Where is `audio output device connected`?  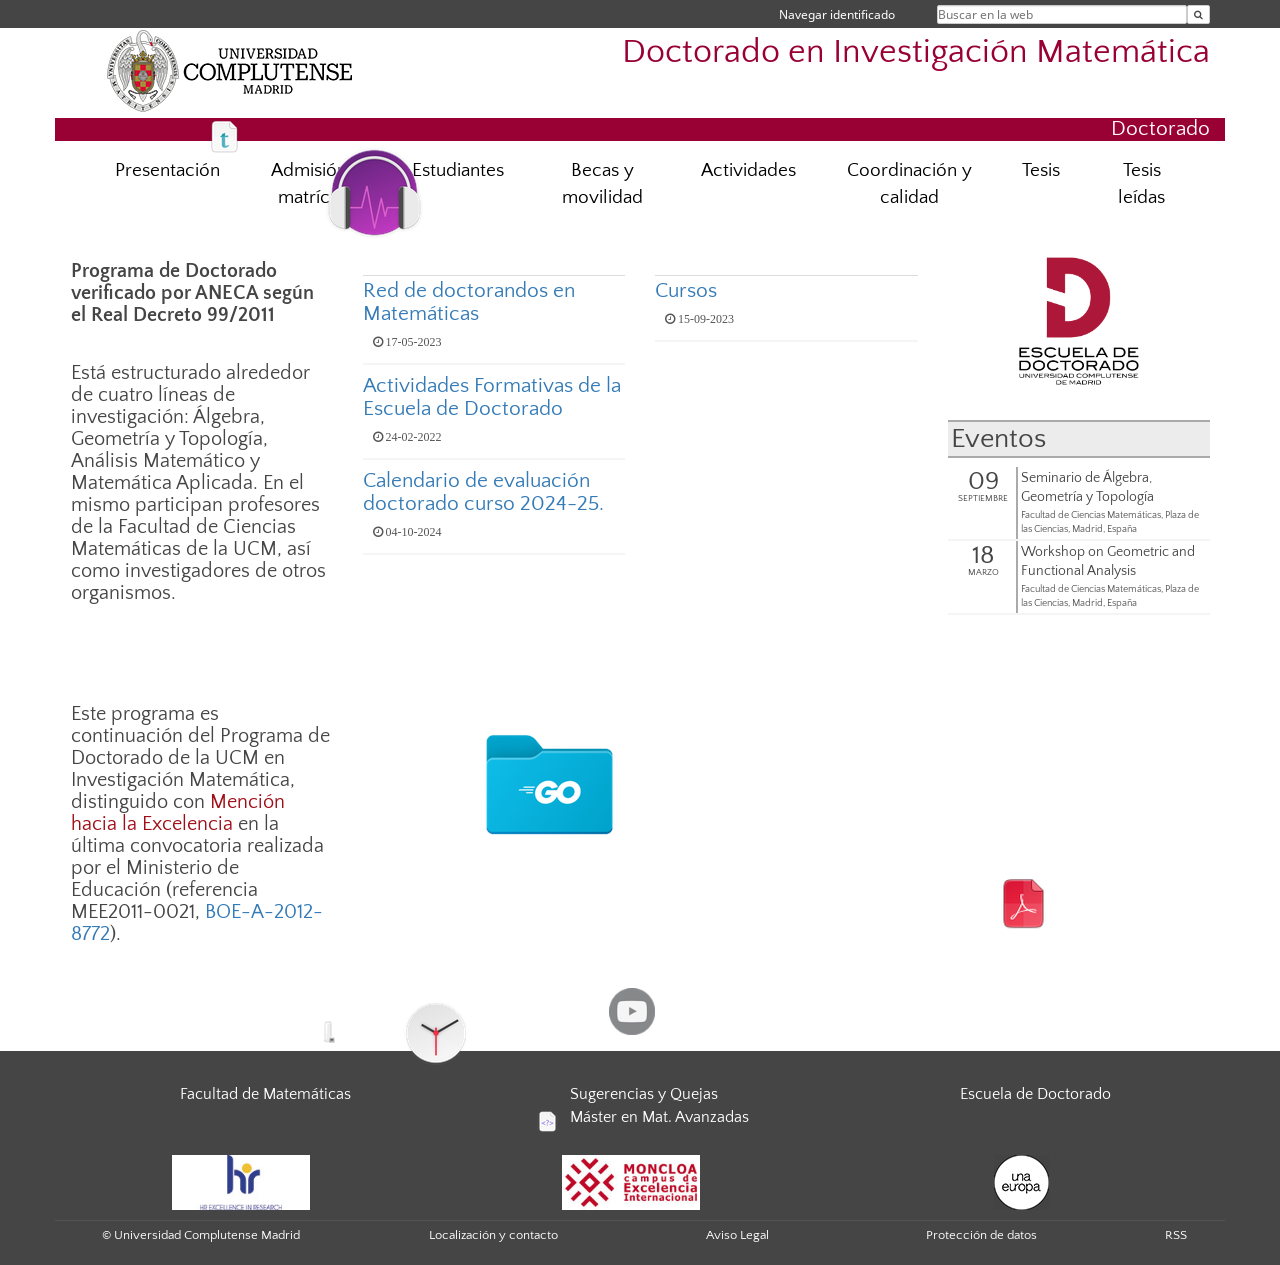
audio output device connected is located at coordinates (374, 192).